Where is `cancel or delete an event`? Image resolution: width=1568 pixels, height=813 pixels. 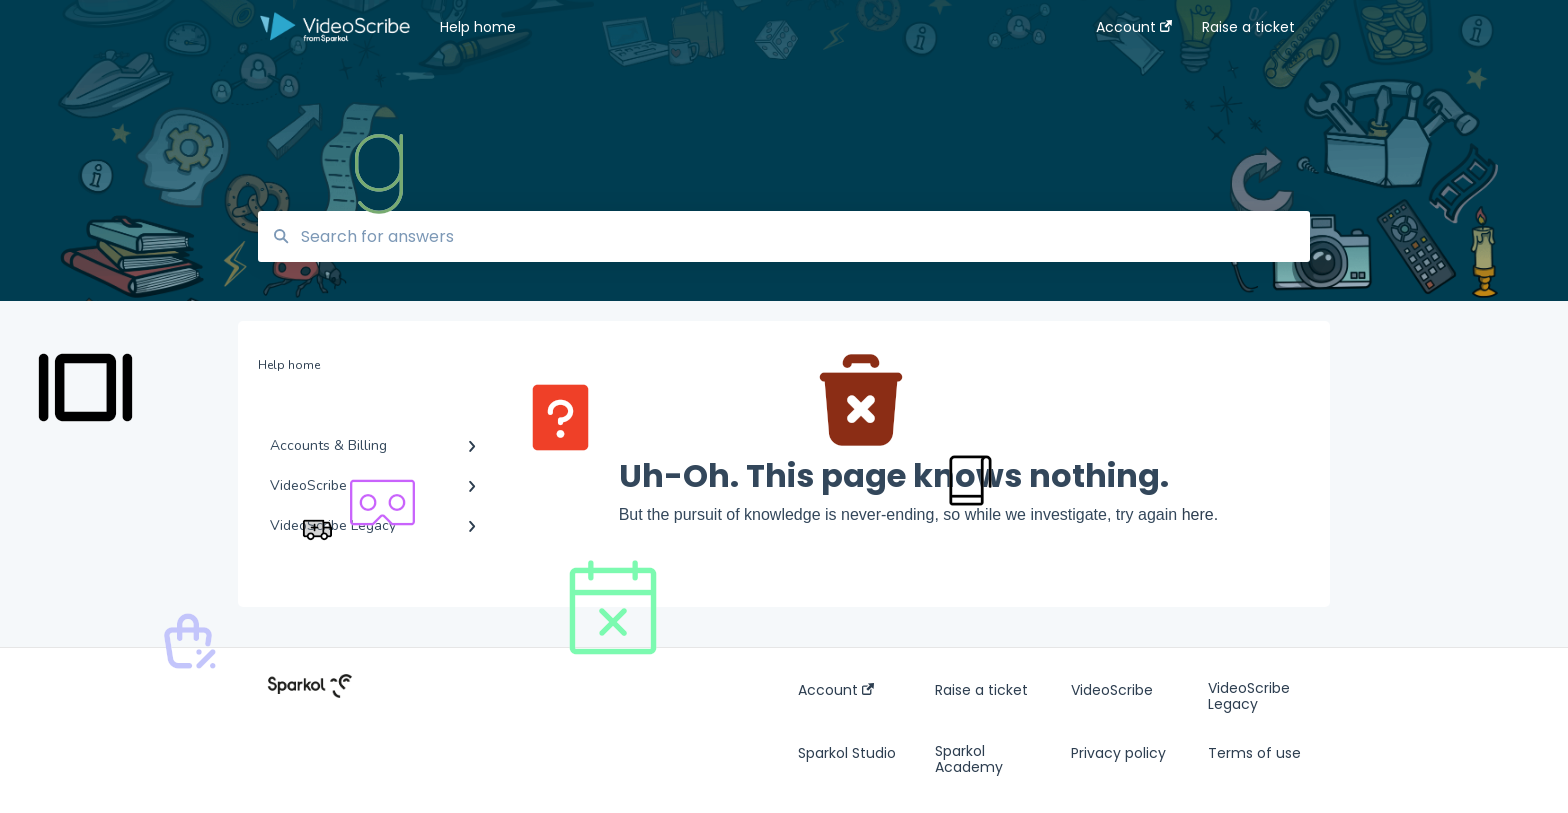
cancel or delete an event is located at coordinates (613, 611).